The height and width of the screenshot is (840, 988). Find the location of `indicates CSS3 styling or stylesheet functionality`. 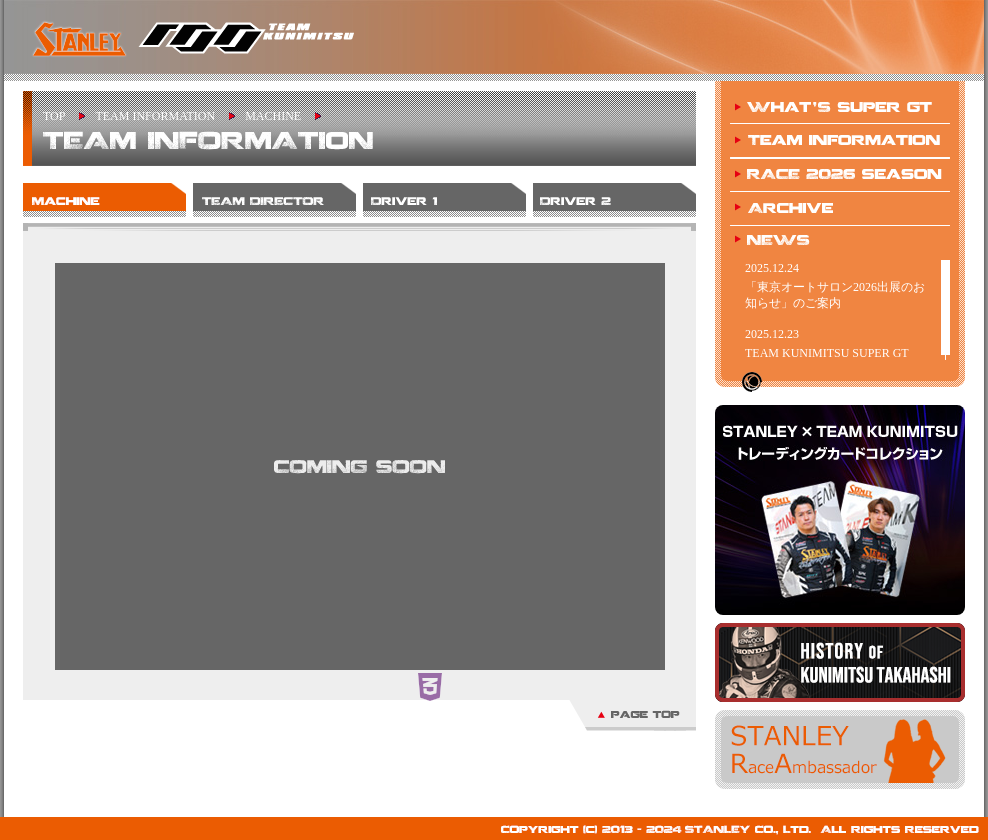

indicates CSS3 styling or stylesheet functionality is located at coordinates (430, 687).